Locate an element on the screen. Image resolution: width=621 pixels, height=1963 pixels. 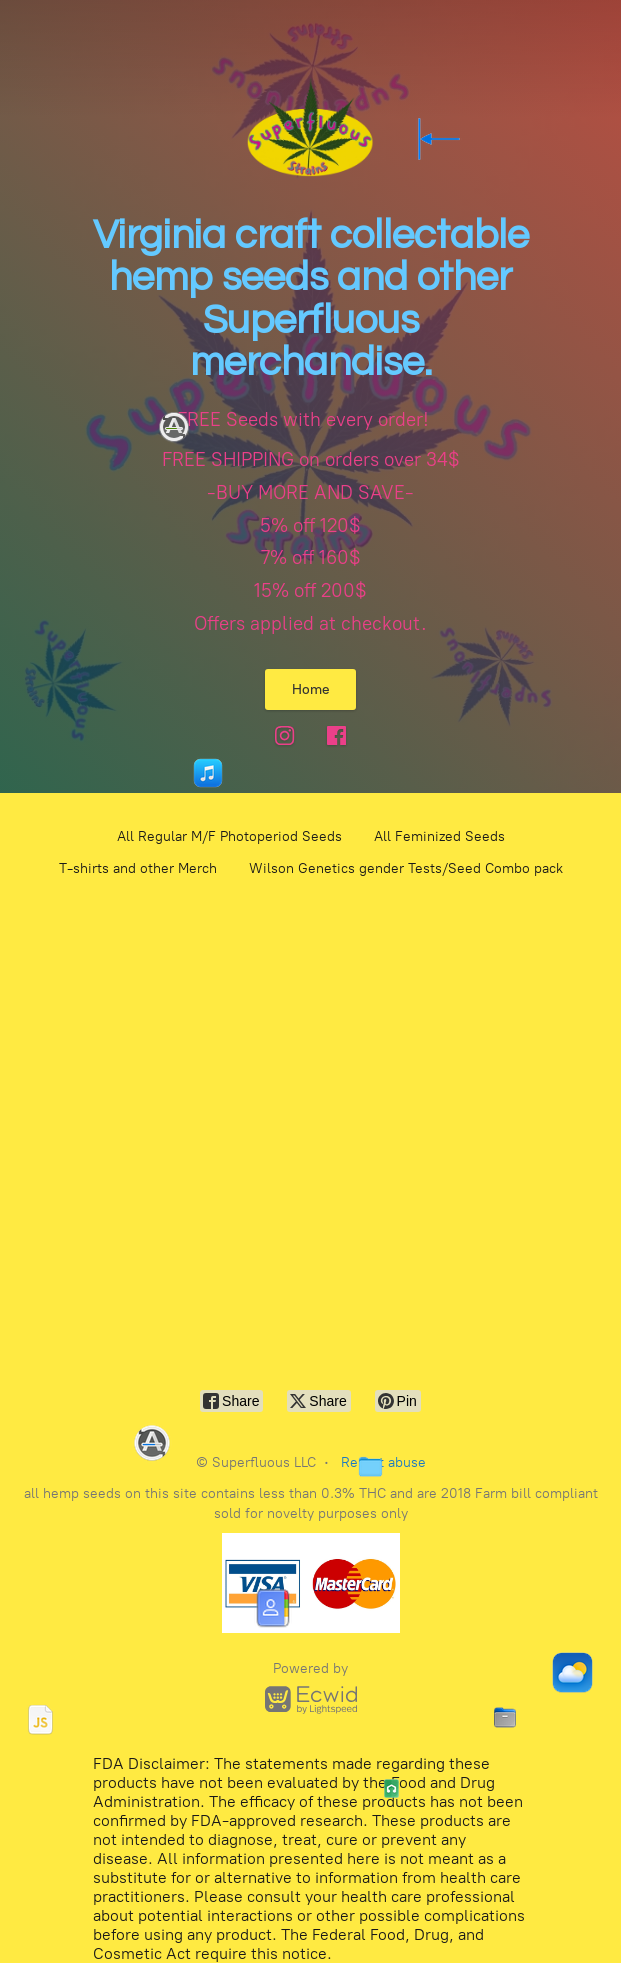
go to the first item in a list or sequence is located at coordinates (439, 139).